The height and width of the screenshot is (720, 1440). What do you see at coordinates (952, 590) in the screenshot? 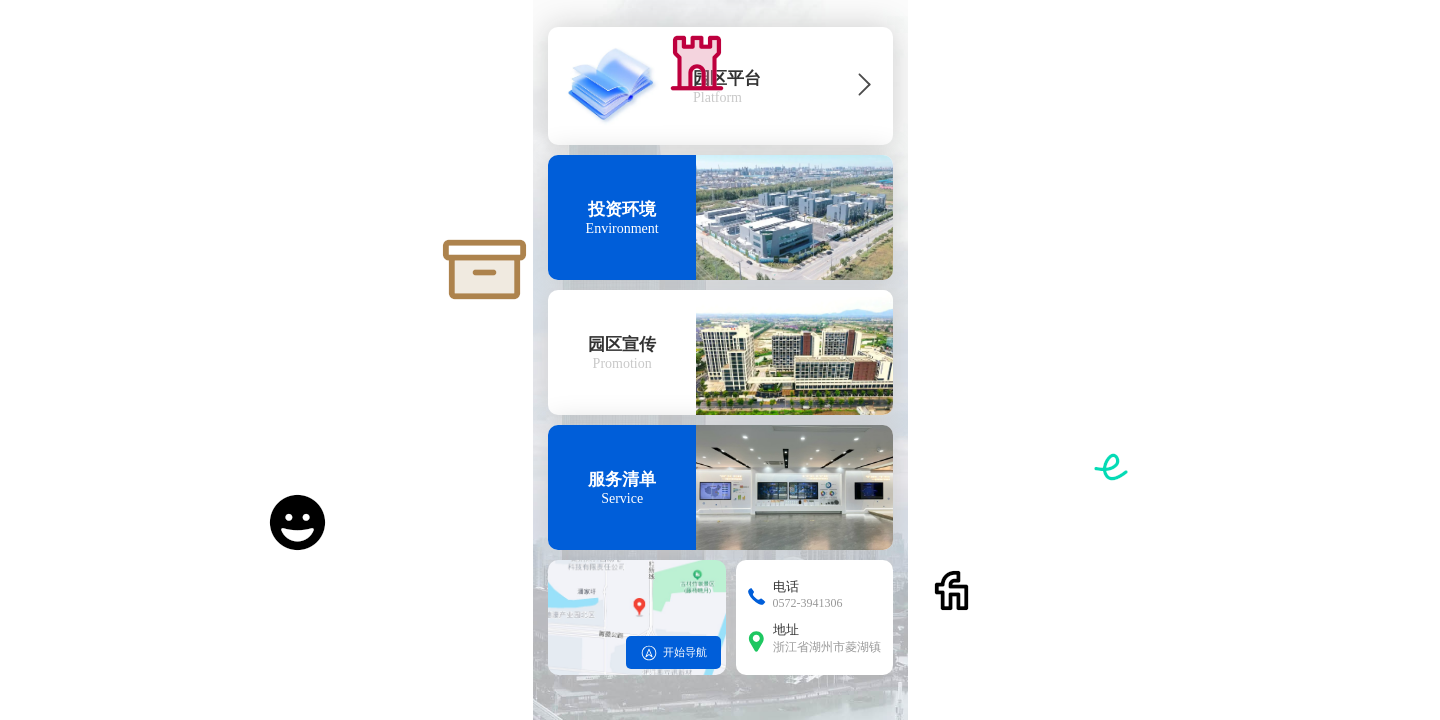
I see `open fiverr freelance marketplace` at bounding box center [952, 590].